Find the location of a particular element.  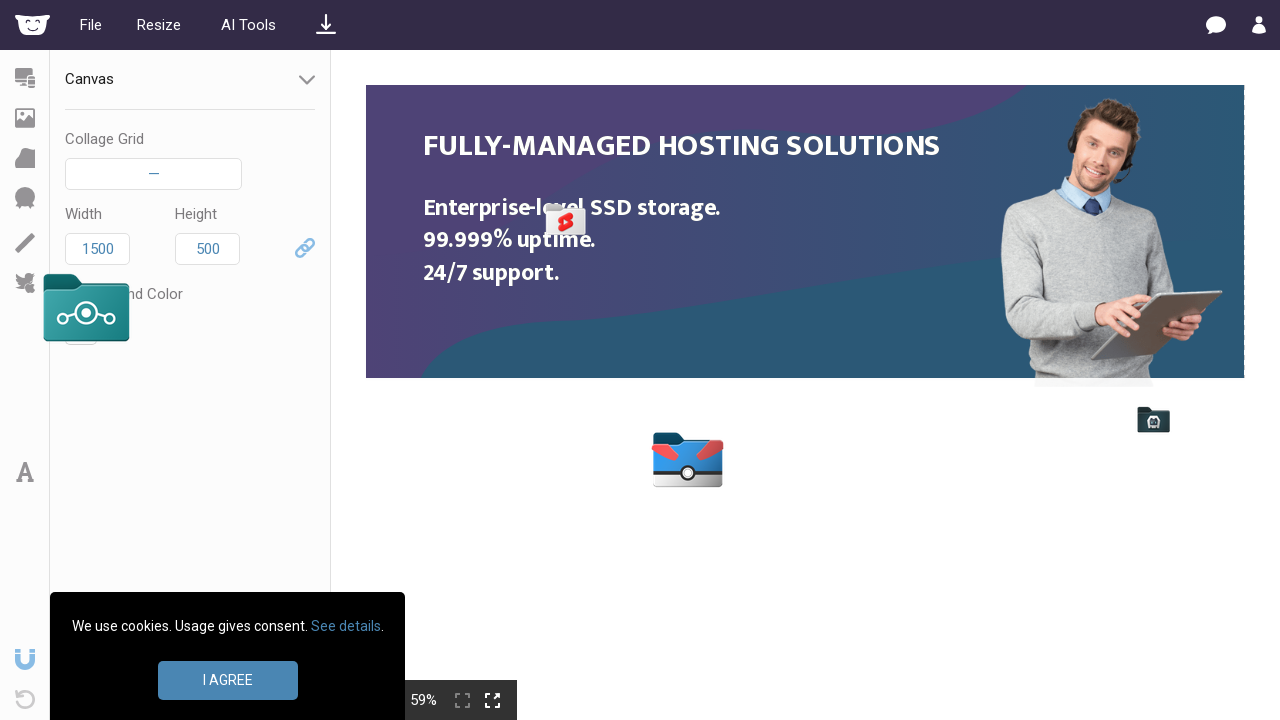

folder for pokémon game files or saves is located at coordinates (687, 461).